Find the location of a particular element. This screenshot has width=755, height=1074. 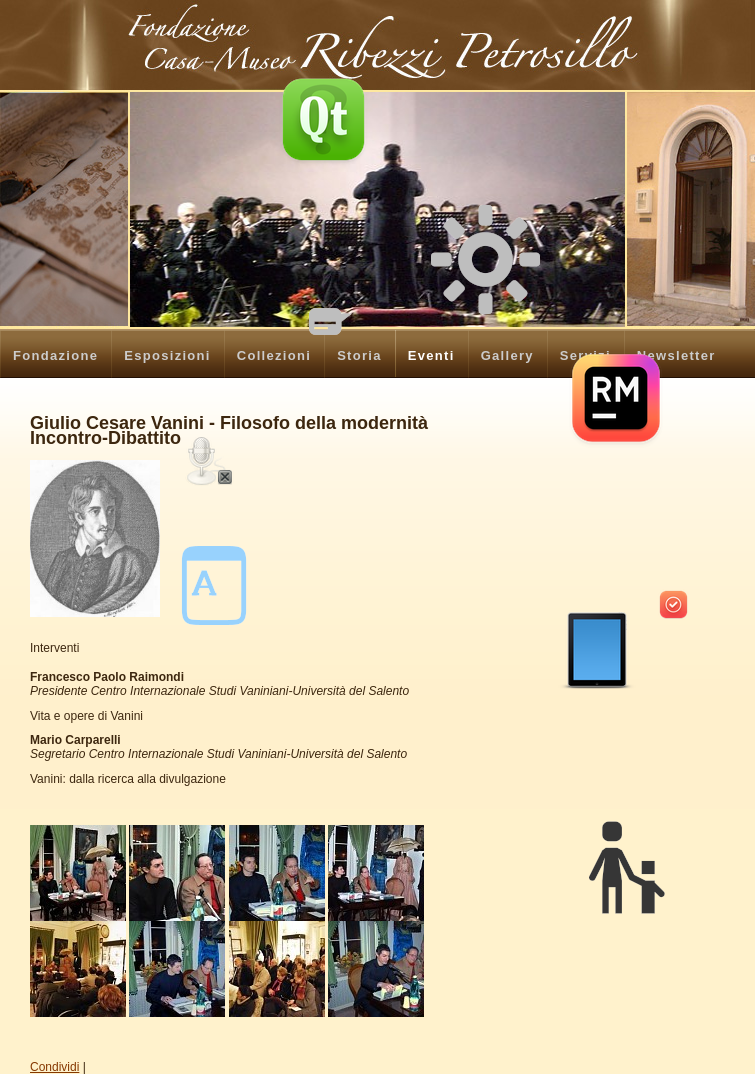

access parental control settings is located at coordinates (628, 867).